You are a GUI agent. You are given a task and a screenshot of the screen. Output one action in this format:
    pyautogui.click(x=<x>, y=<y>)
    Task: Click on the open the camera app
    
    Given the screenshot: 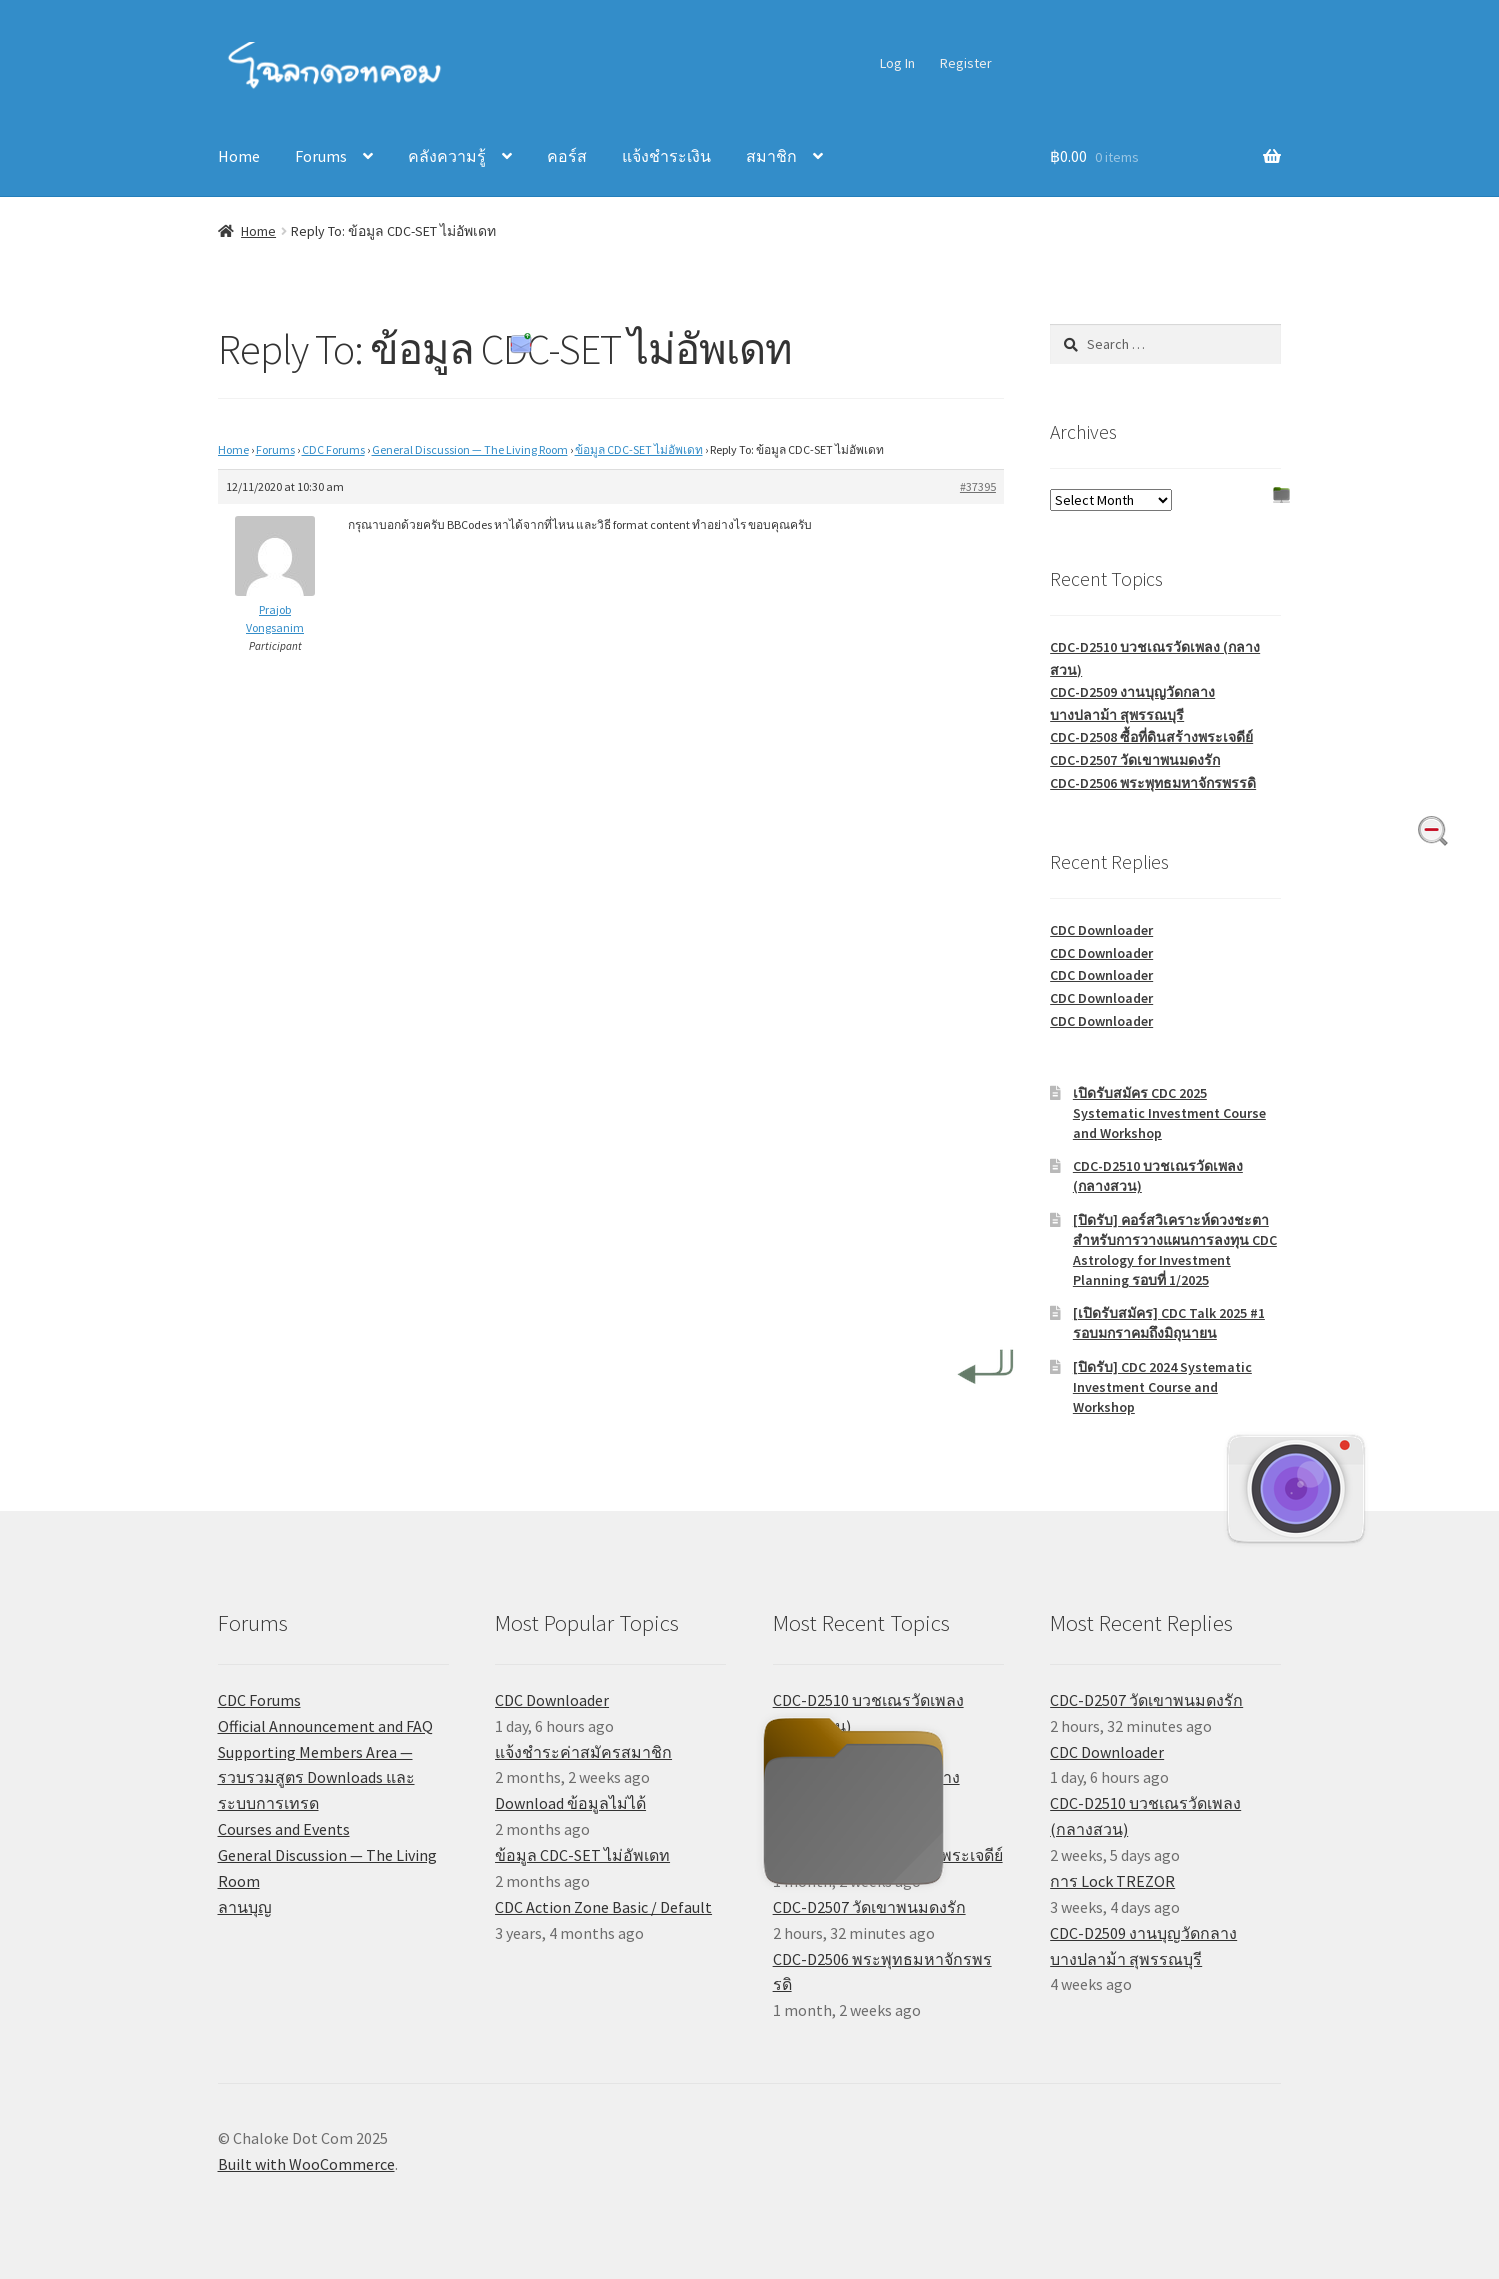 What is the action you would take?
    pyautogui.click(x=1296, y=1489)
    